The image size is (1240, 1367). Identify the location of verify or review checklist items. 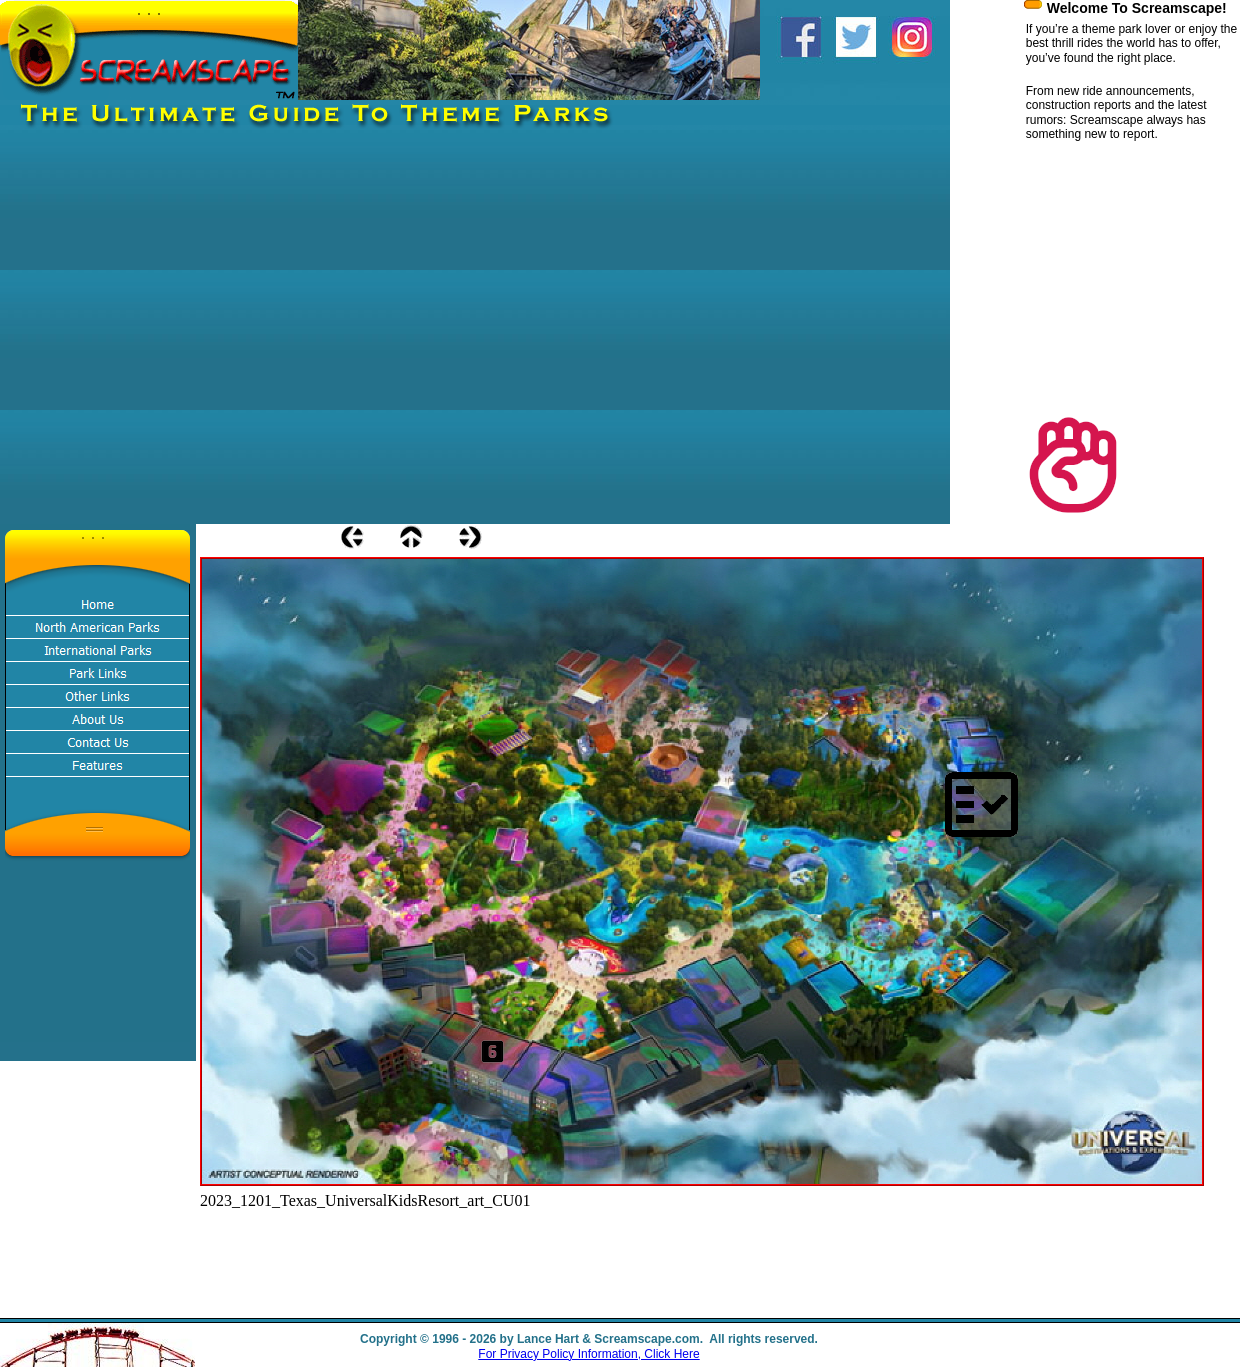
(981, 804).